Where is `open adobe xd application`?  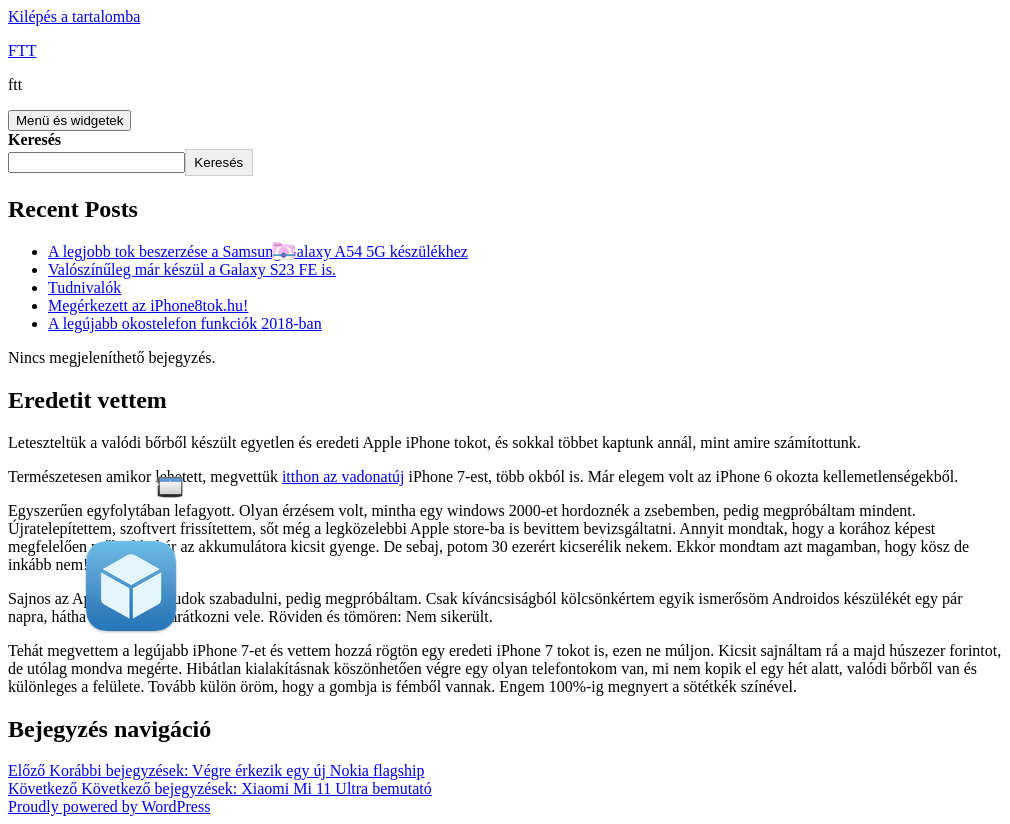
open adobe xd application is located at coordinates (170, 487).